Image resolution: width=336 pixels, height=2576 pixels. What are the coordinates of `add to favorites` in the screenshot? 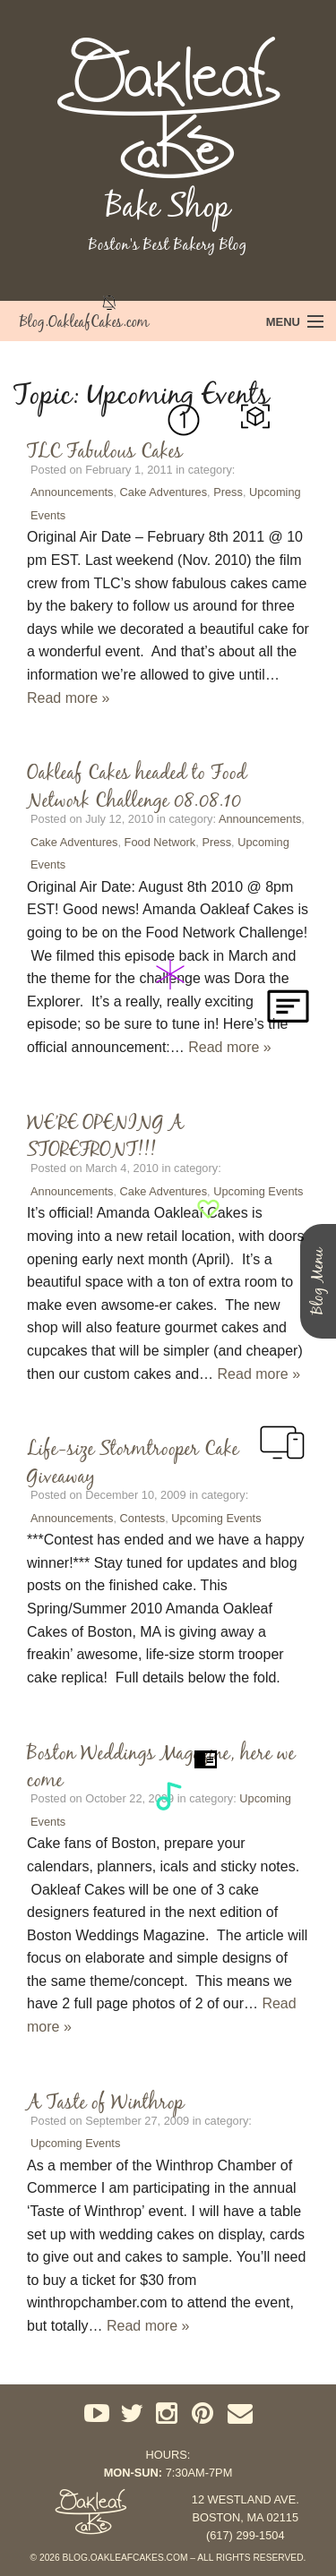 It's located at (208, 1208).